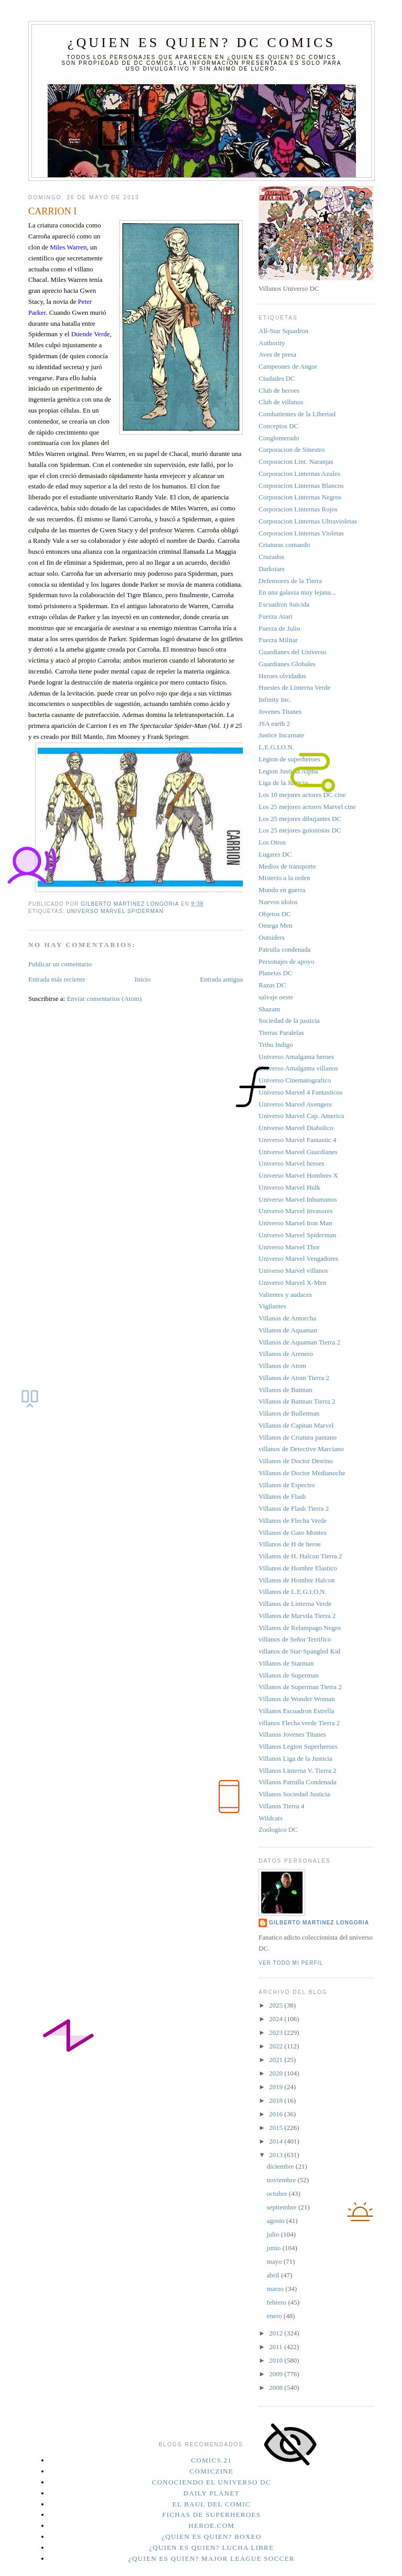 The image size is (402, 2576). I want to click on copy to clipboard, so click(118, 130).